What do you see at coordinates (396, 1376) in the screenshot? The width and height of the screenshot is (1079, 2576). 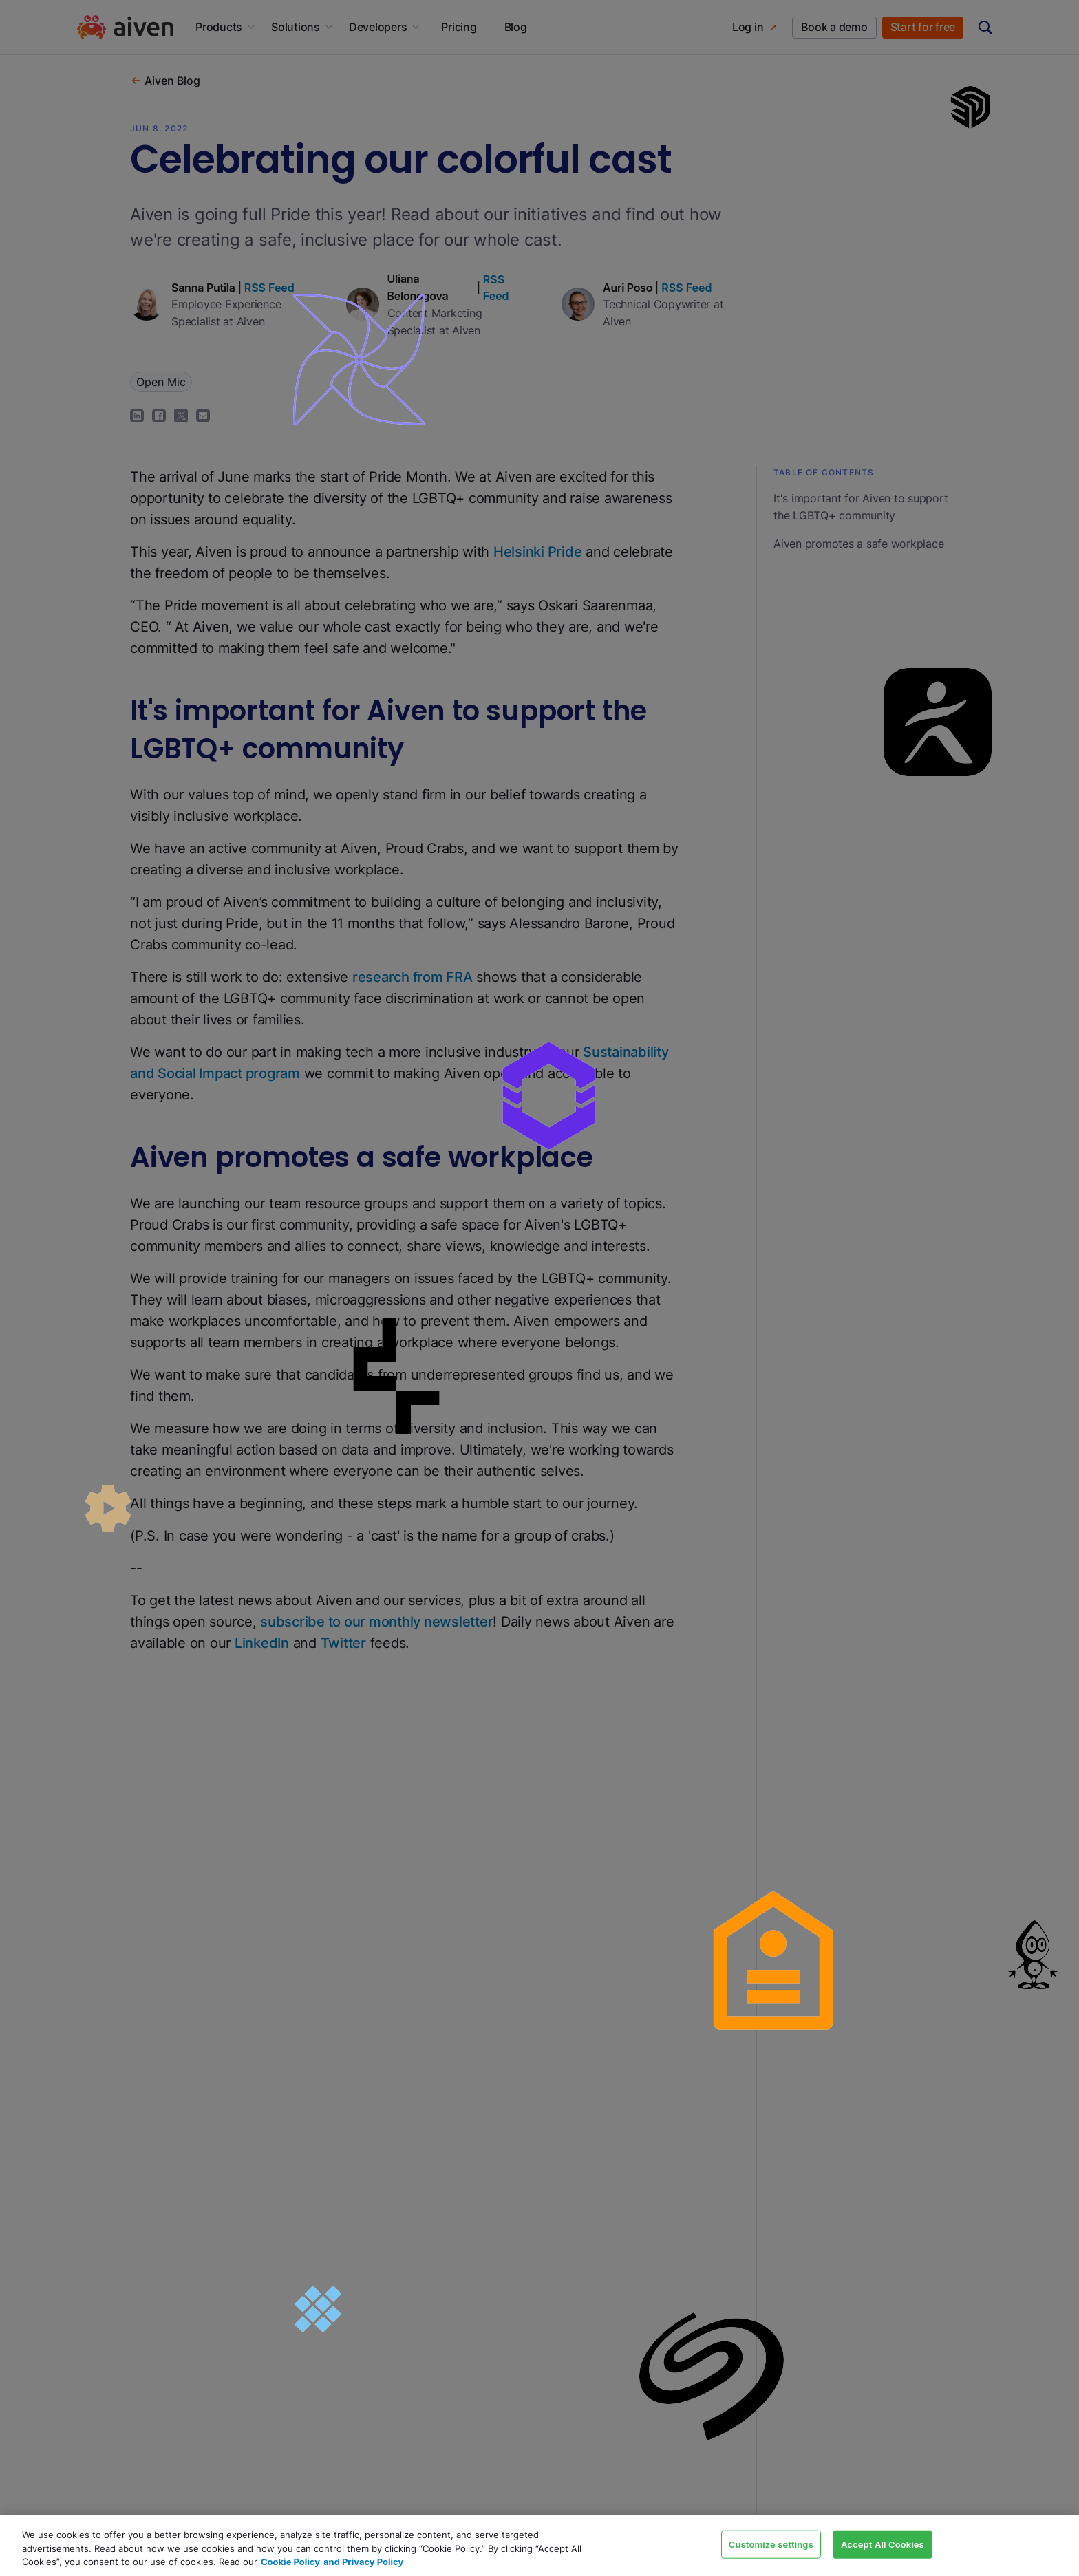 I see `deepcool brand logo` at bounding box center [396, 1376].